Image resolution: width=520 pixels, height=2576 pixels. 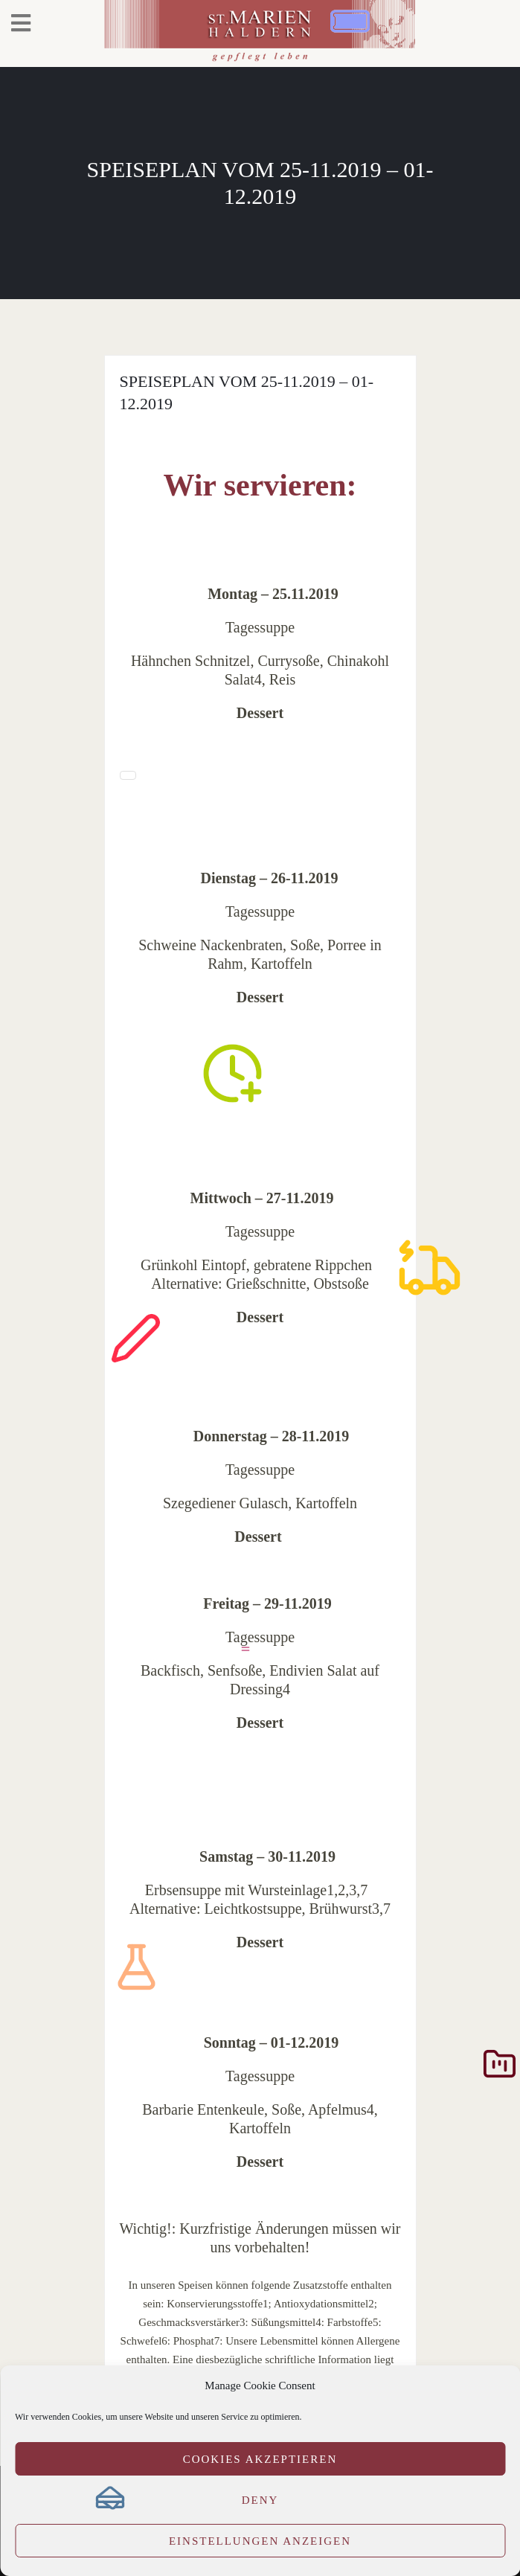 I want to click on add a new timer or alarm, so click(x=232, y=1073).